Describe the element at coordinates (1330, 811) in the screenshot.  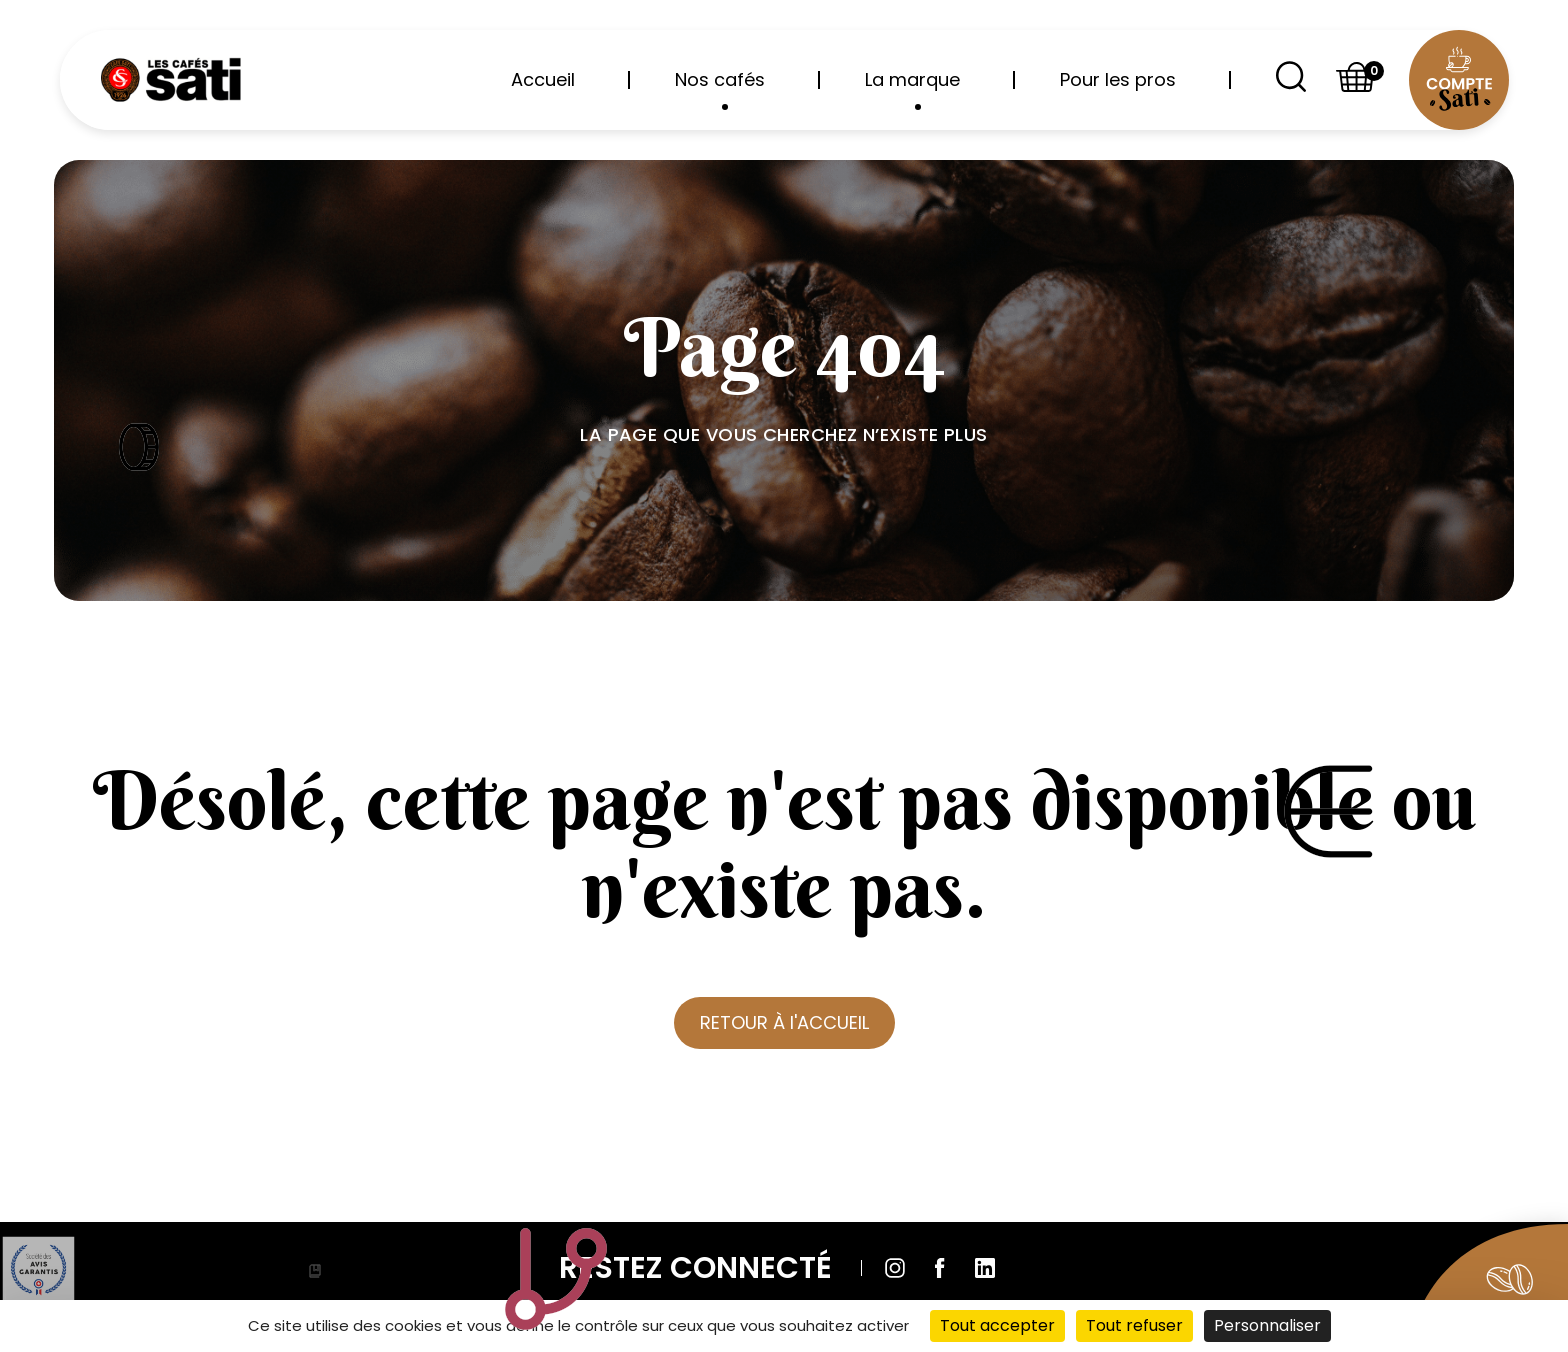
I see `indicates set membership in mathematical notation` at that location.